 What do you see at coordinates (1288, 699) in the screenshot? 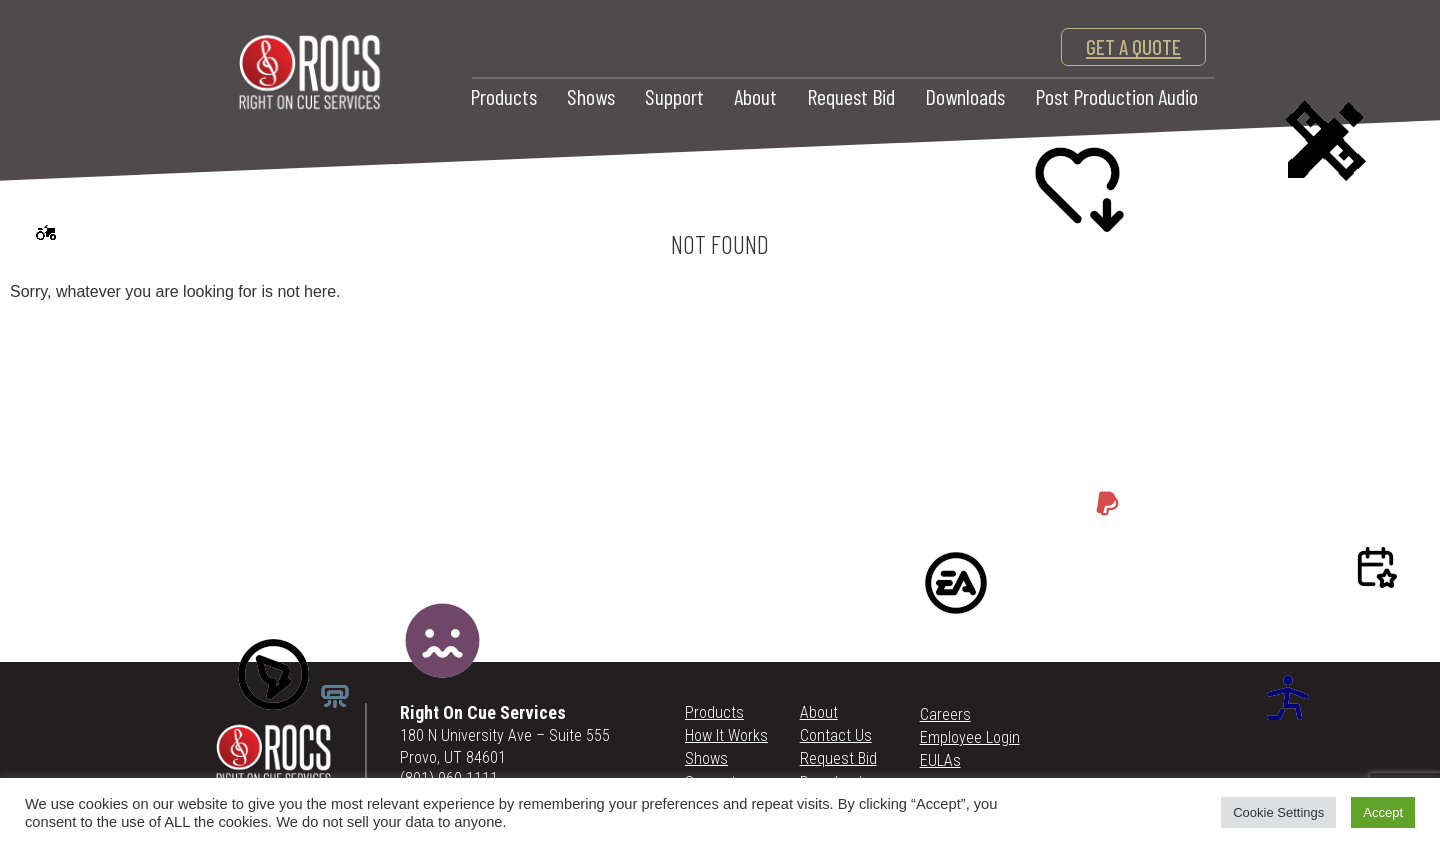
I see `access yoga or stretching exercises` at bounding box center [1288, 699].